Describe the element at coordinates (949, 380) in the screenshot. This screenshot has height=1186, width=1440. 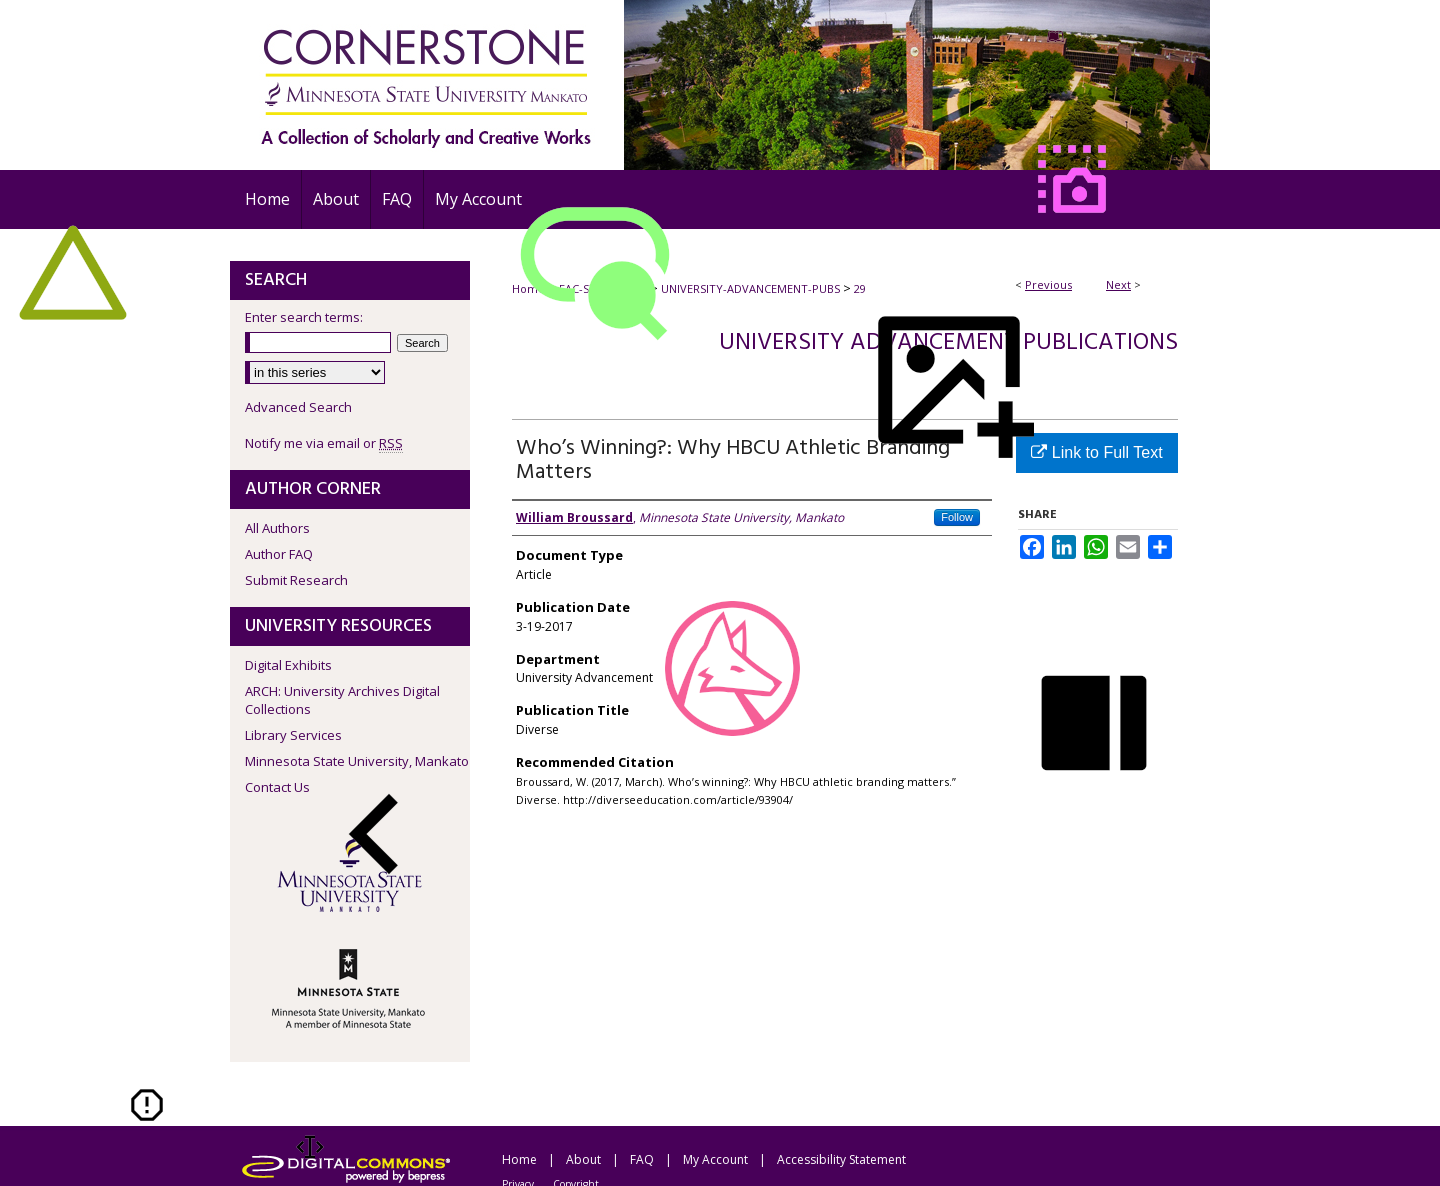
I see `add a new image or photo` at that location.